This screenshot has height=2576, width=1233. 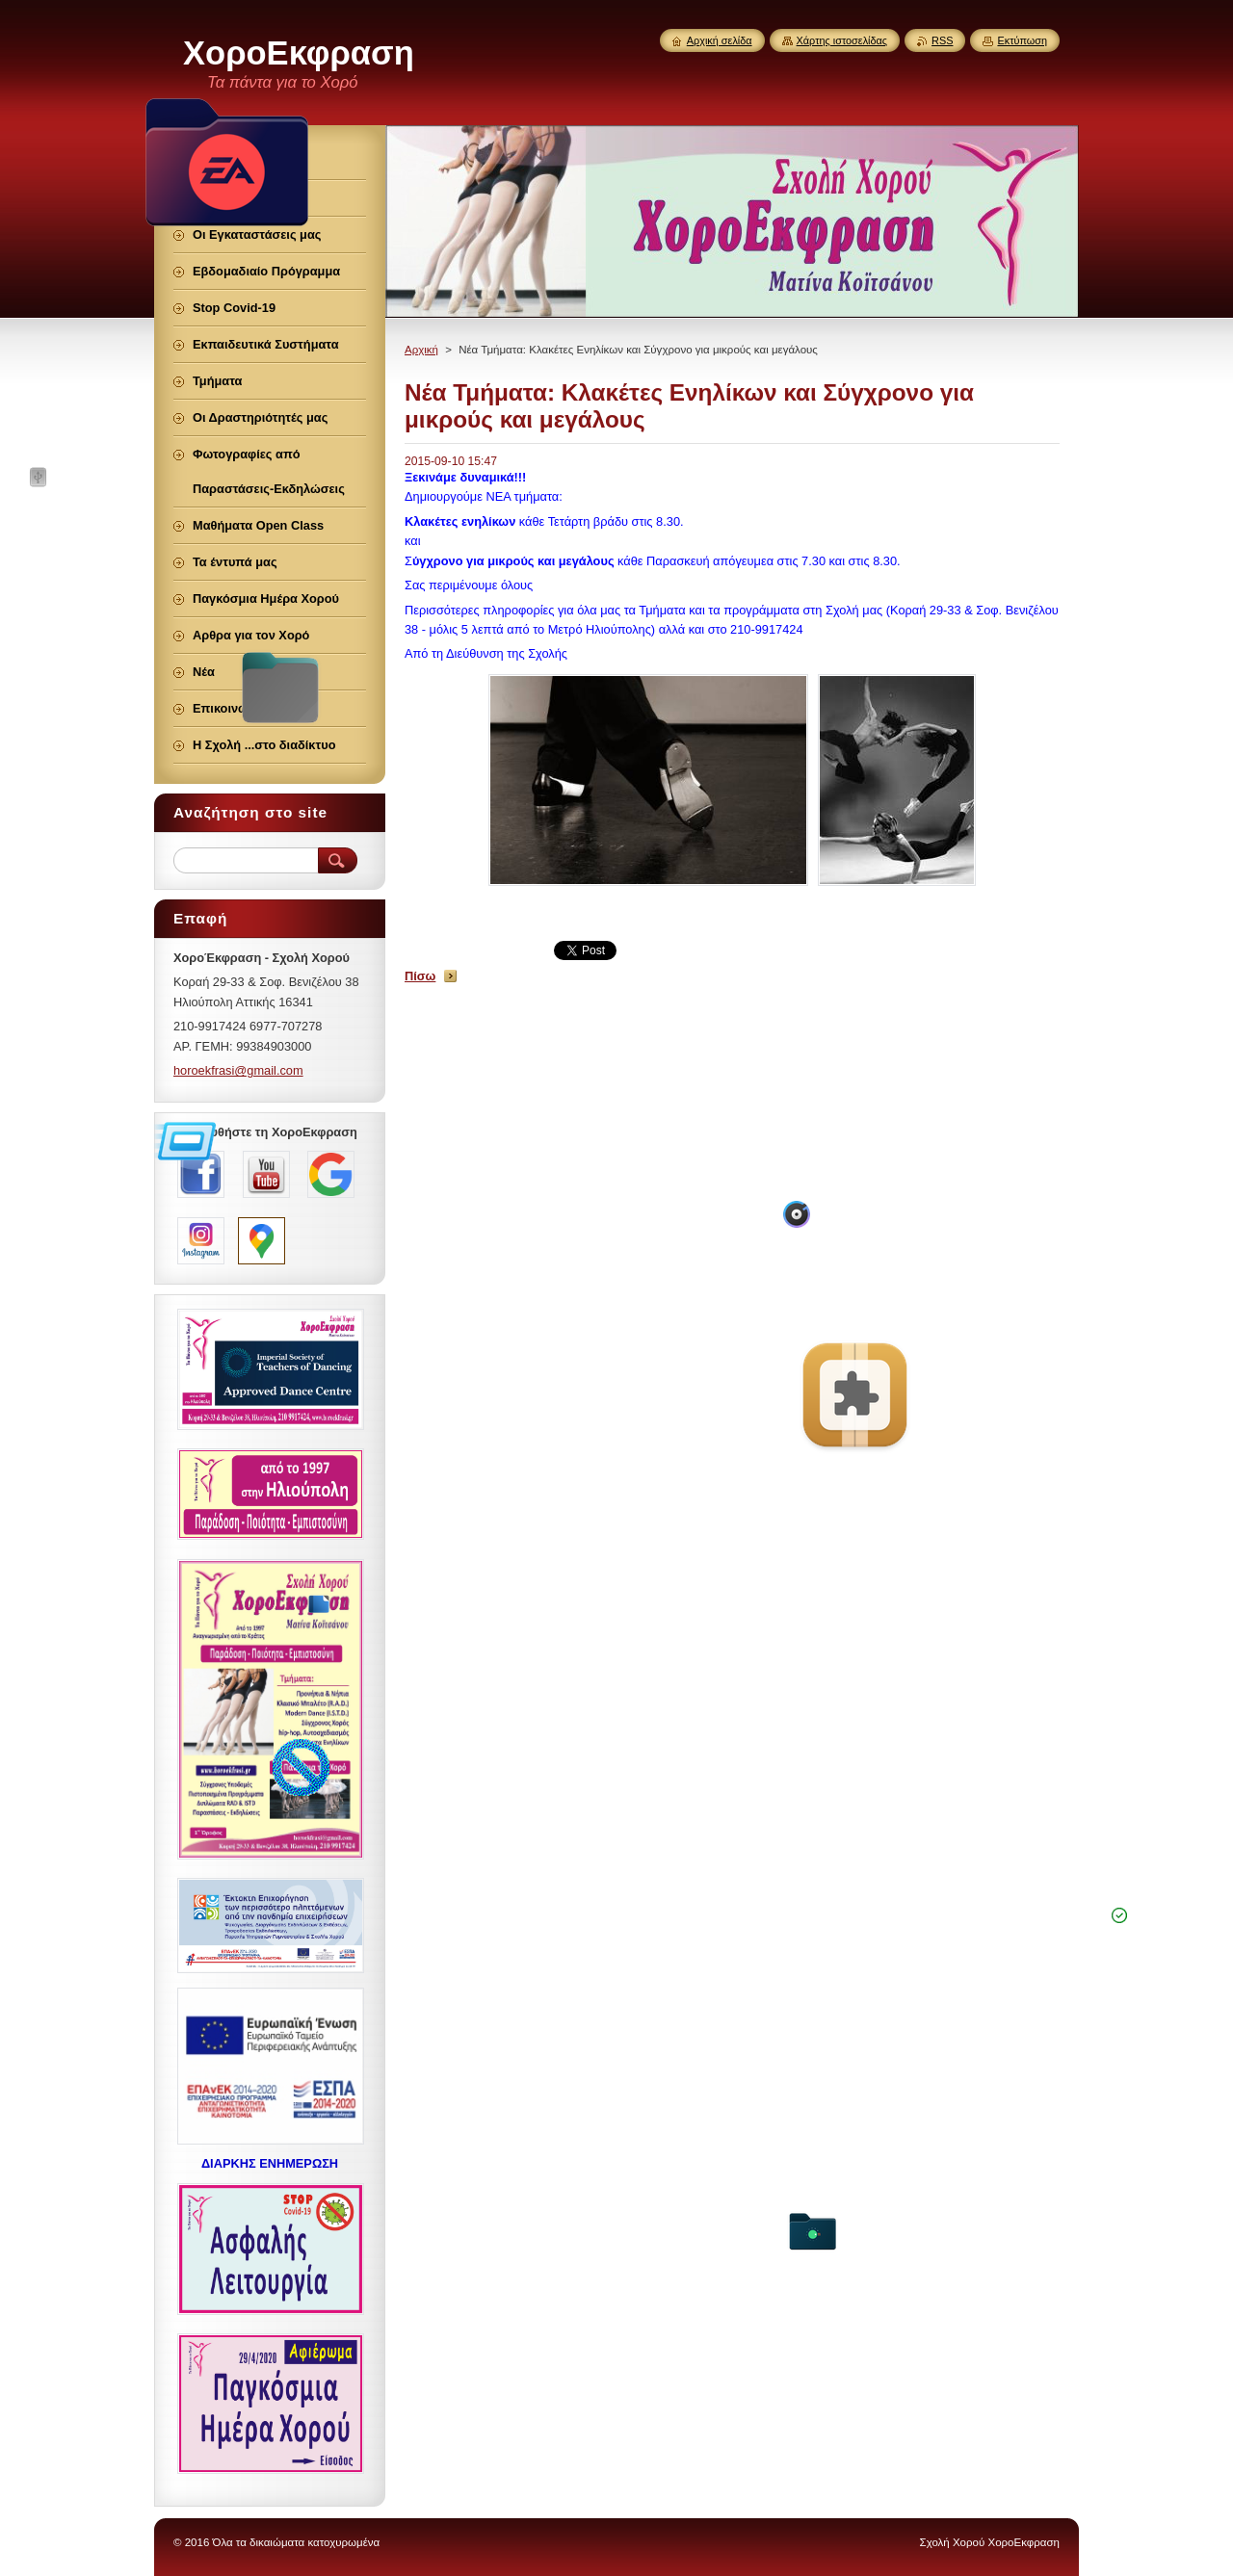 I want to click on folder for EA (Electronic Arts) games or applications, so click(x=226, y=167).